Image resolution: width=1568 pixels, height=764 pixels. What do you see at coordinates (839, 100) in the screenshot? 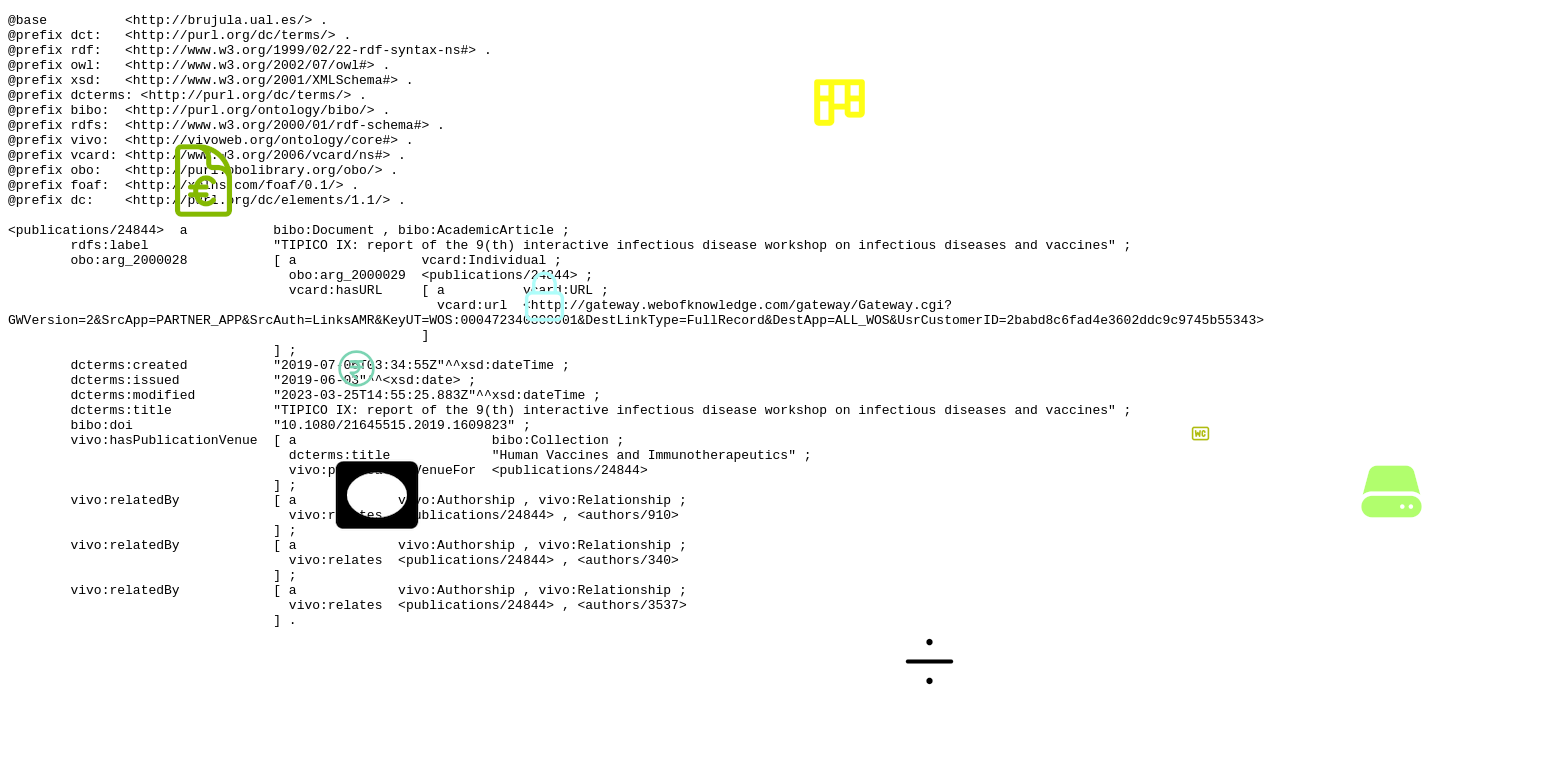
I see `open kanban board view` at bounding box center [839, 100].